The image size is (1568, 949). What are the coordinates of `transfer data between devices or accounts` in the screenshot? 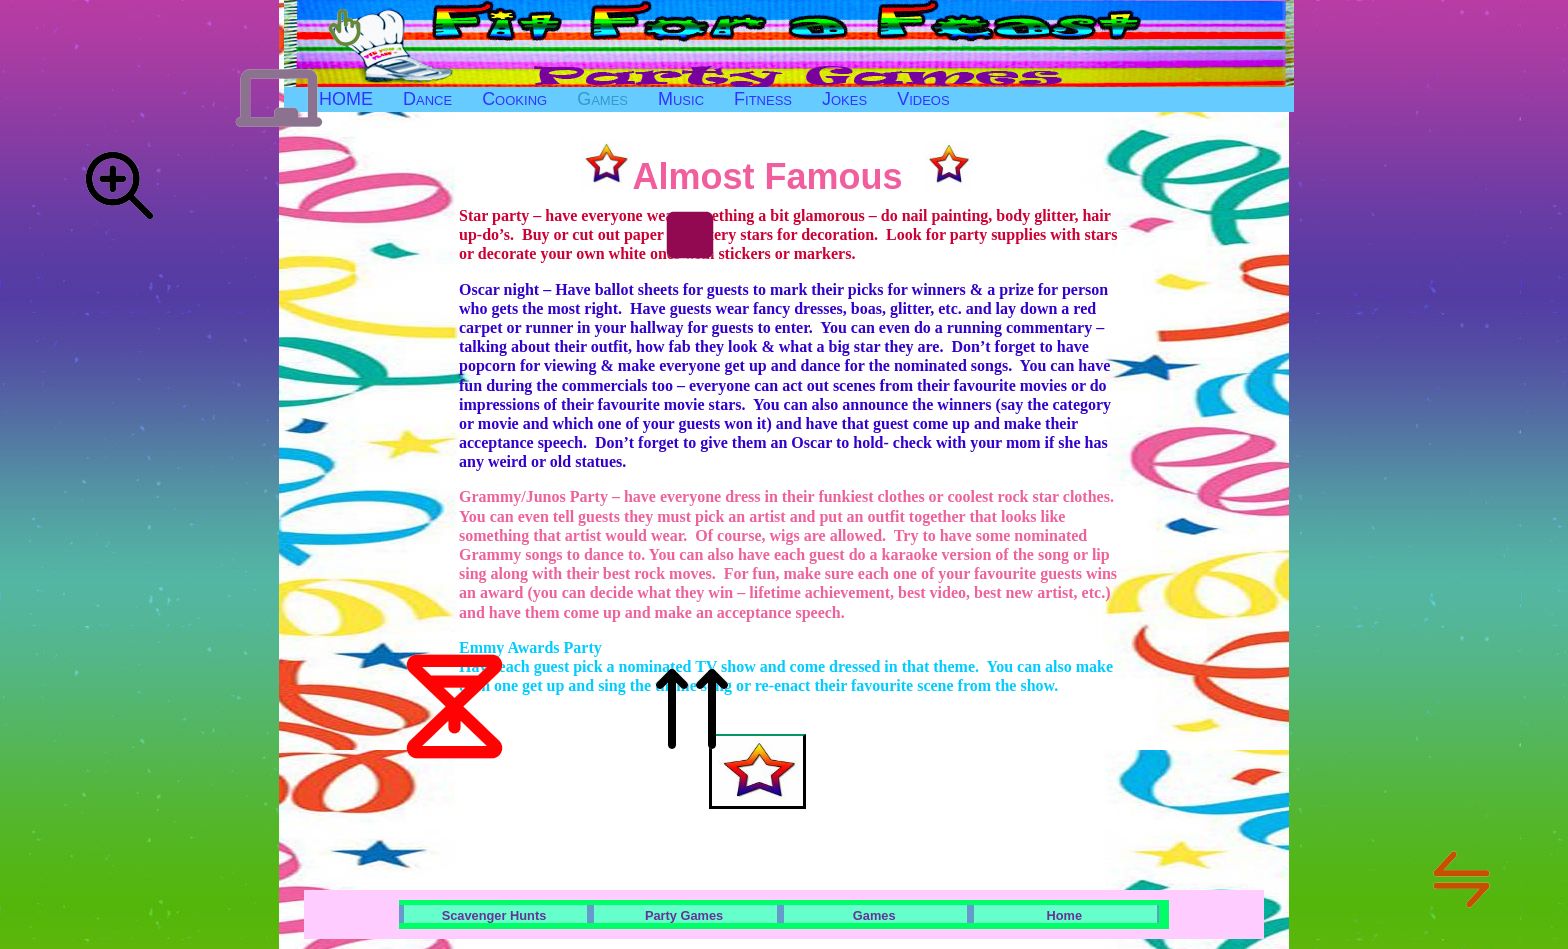 It's located at (1461, 879).